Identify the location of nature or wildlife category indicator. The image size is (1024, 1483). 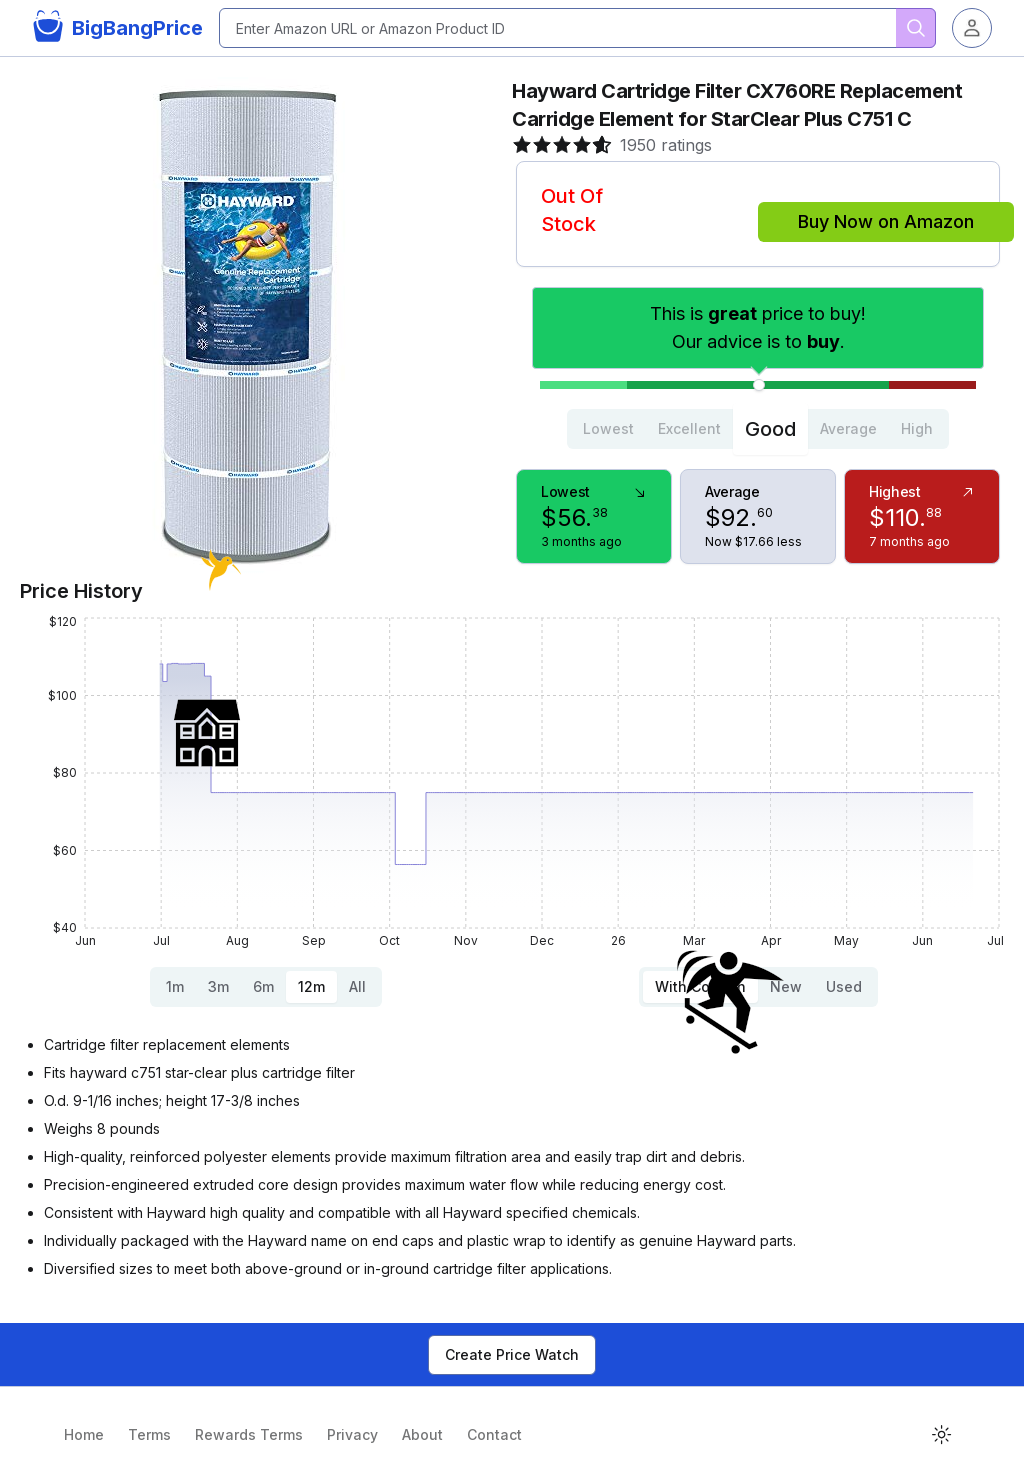
(221, 570).